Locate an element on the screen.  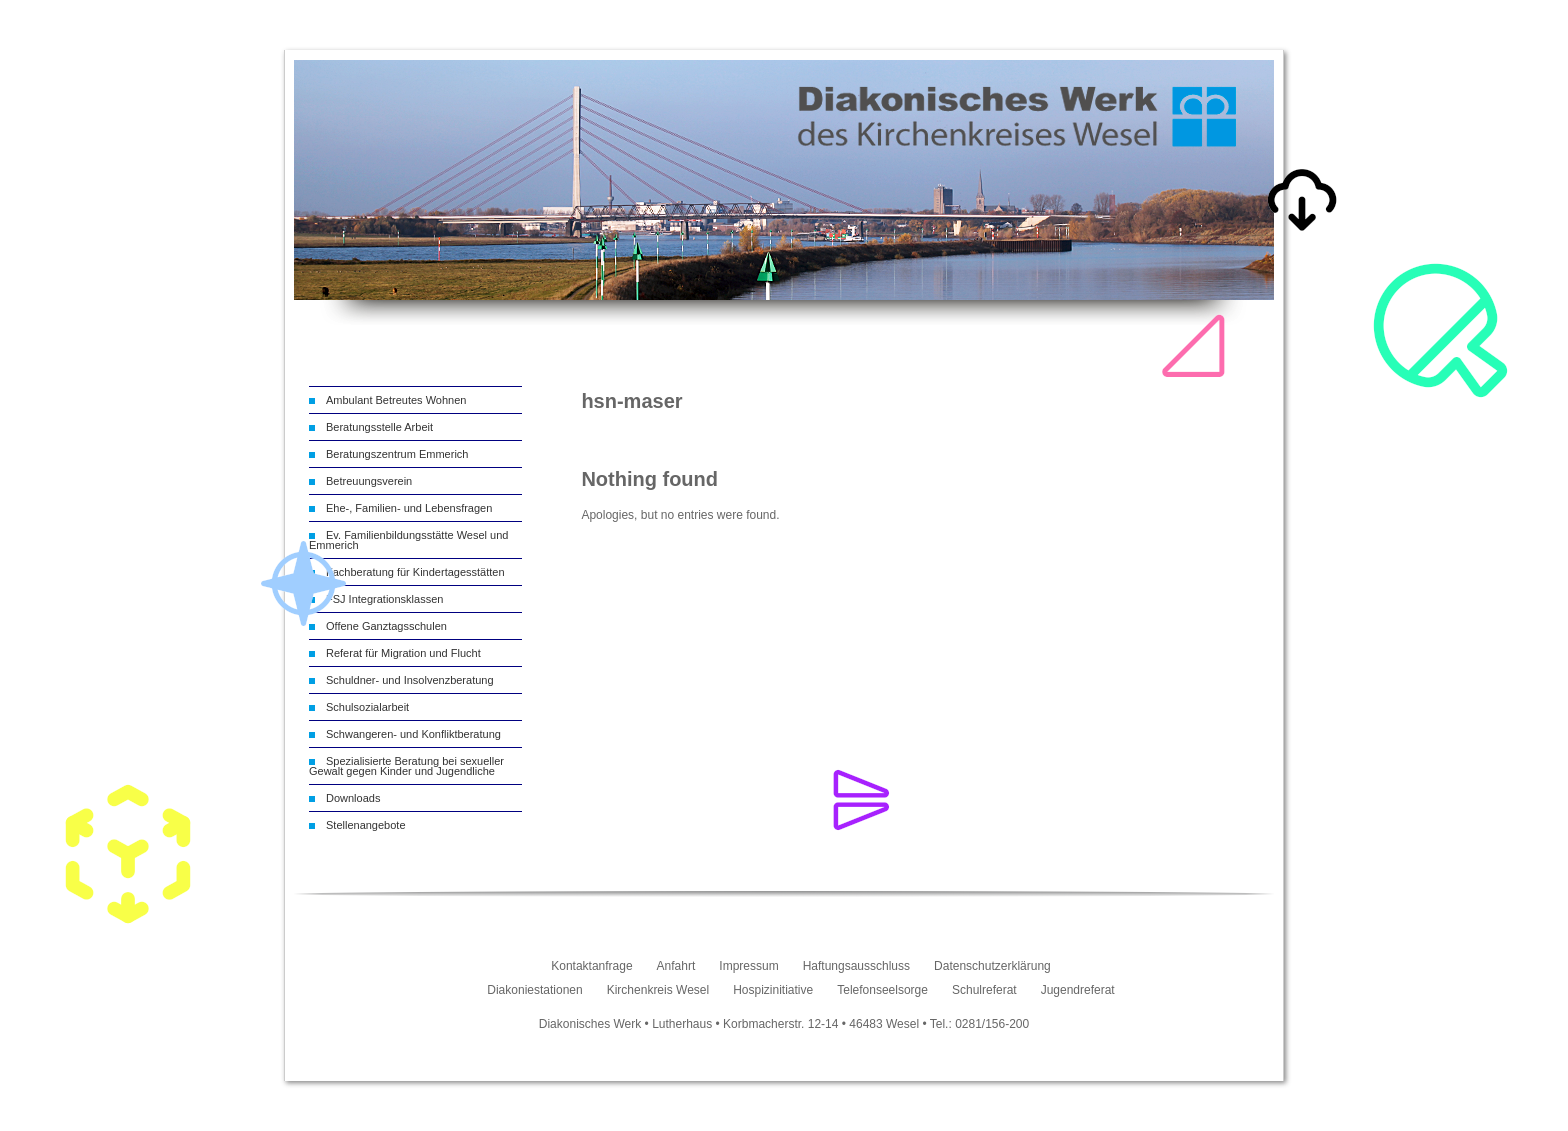
access navigation or compass features is located at coordinates (303, 583).